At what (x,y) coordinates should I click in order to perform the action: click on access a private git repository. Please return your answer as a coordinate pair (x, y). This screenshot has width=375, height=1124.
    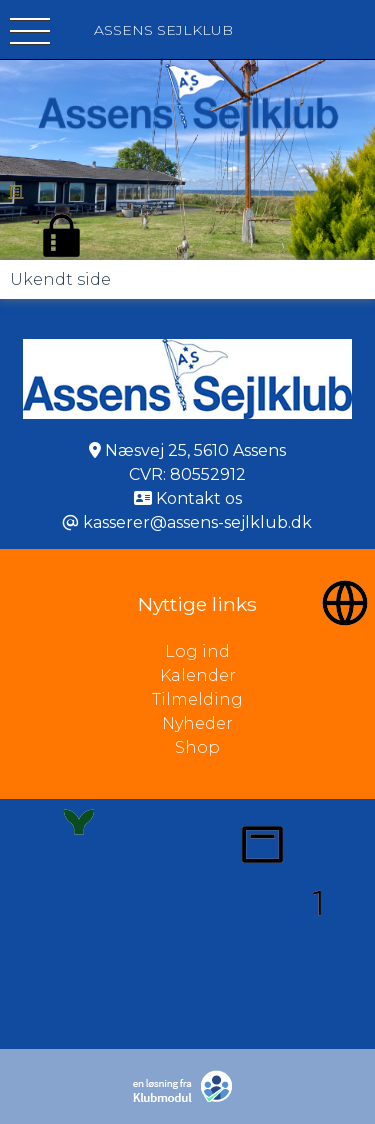
    Looking at the image, I should click on (61, 236).